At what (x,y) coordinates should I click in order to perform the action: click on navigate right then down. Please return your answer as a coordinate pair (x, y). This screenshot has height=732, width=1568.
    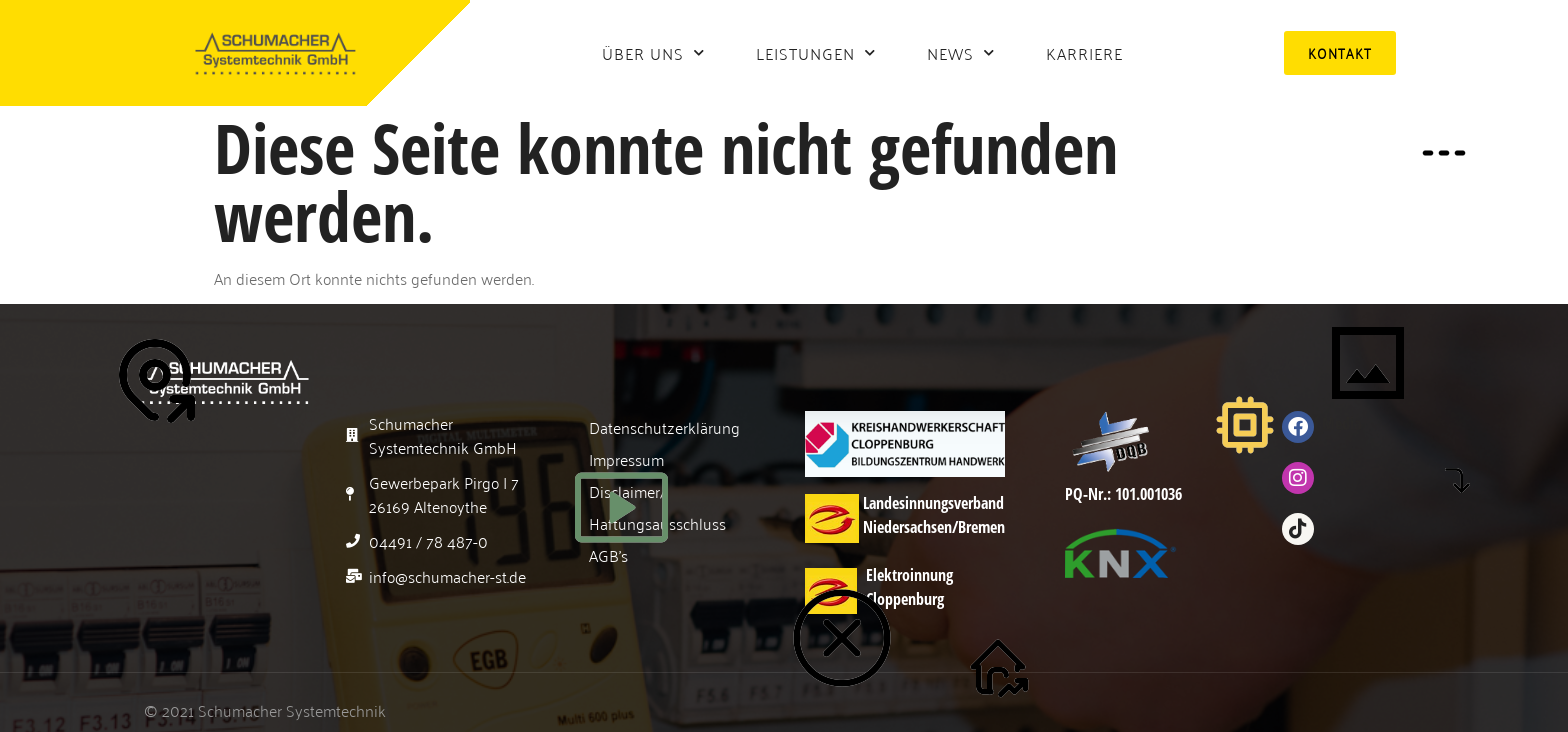
    Looking at the image, I should click on (1457, 480).